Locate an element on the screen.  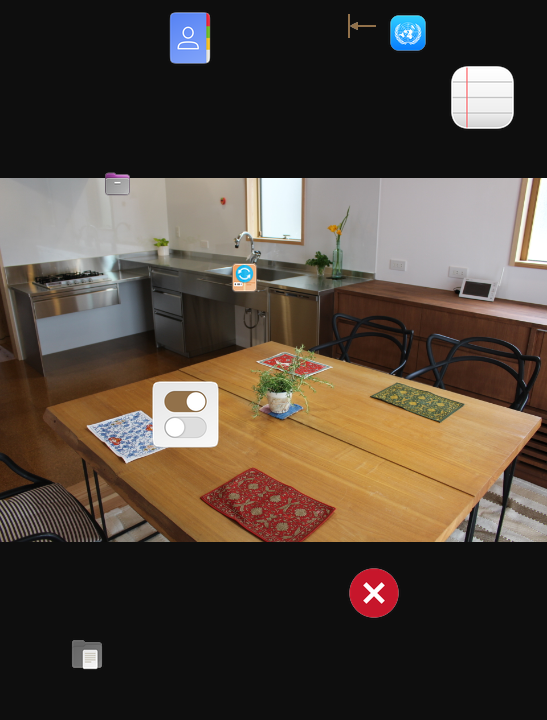
open desktop preferences or settings is located at coordinates (185, 414).